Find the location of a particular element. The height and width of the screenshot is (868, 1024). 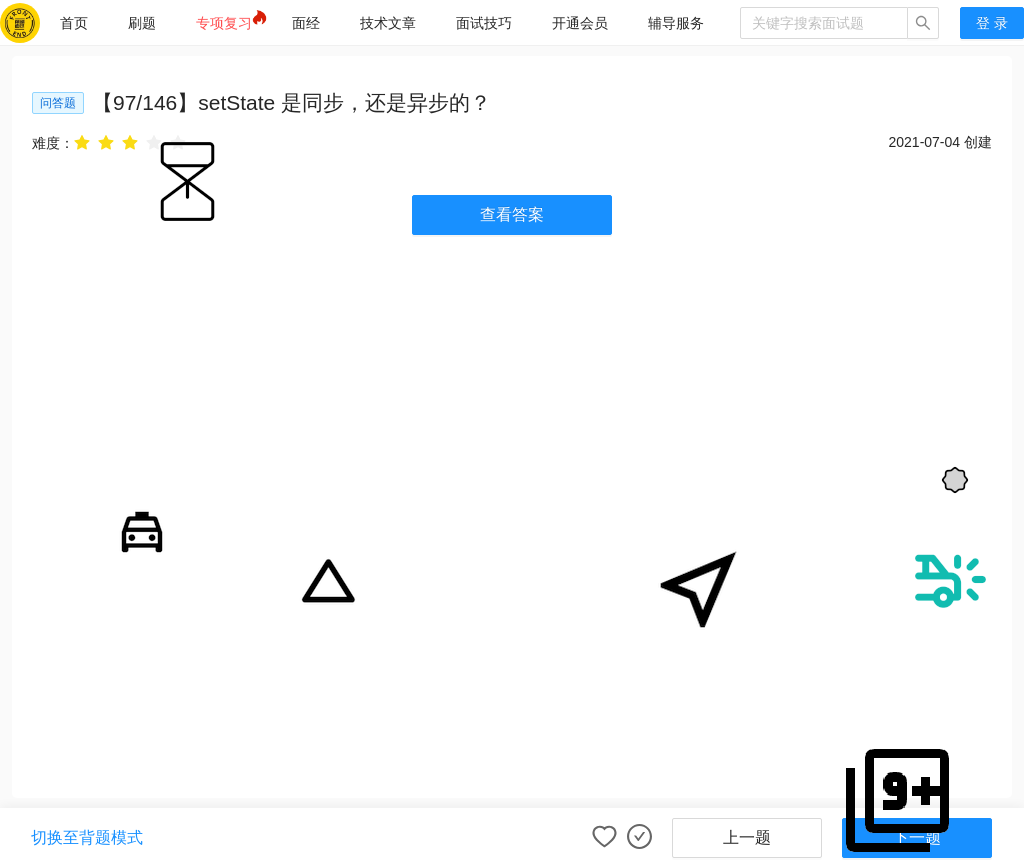

view change history or version log is located at coordinates (328, 579).